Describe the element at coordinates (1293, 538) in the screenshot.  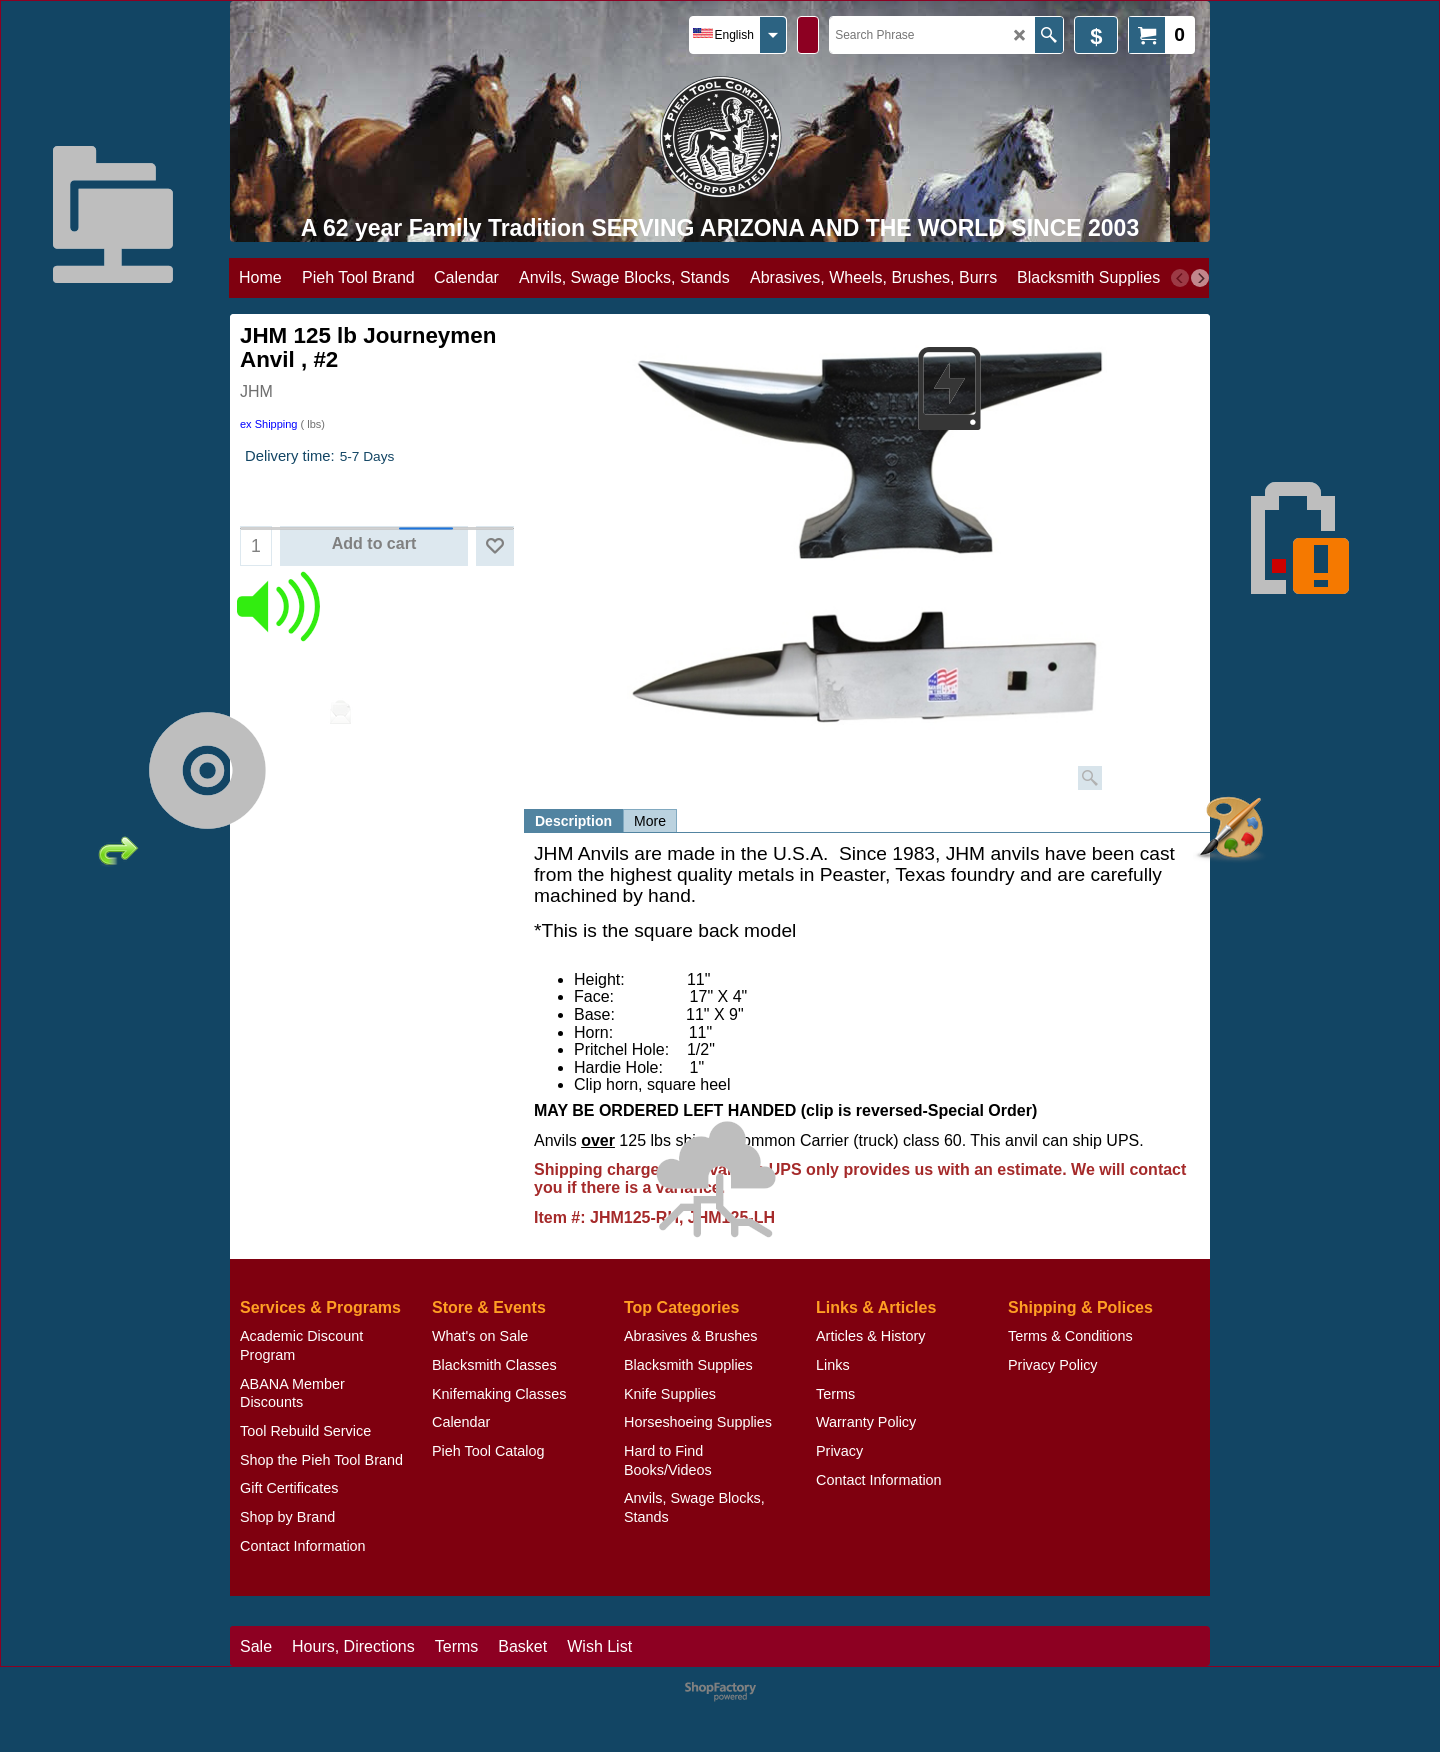
I see `indicates low battery warning` at that location.